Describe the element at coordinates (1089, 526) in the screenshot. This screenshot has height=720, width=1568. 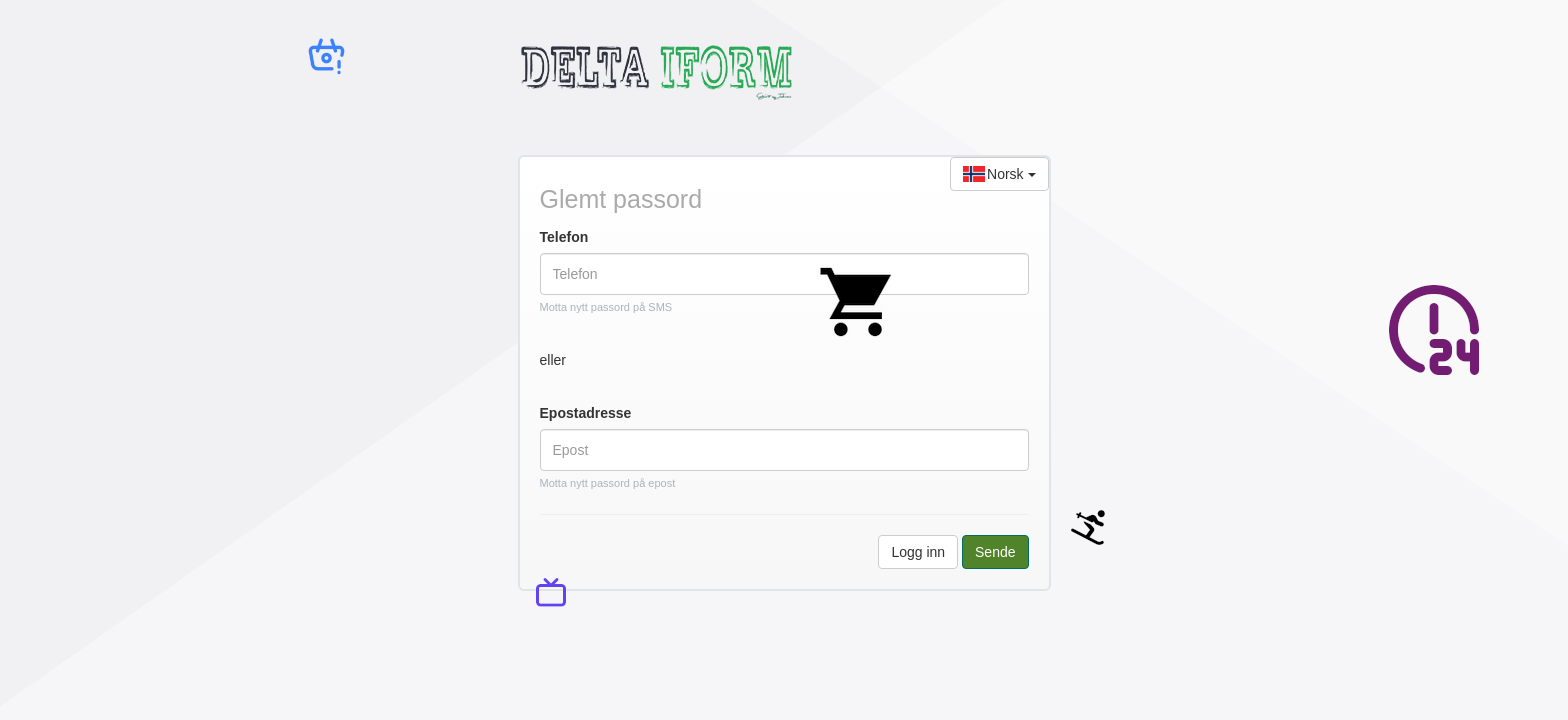
I see `filter or browse skiing activities` at that location.